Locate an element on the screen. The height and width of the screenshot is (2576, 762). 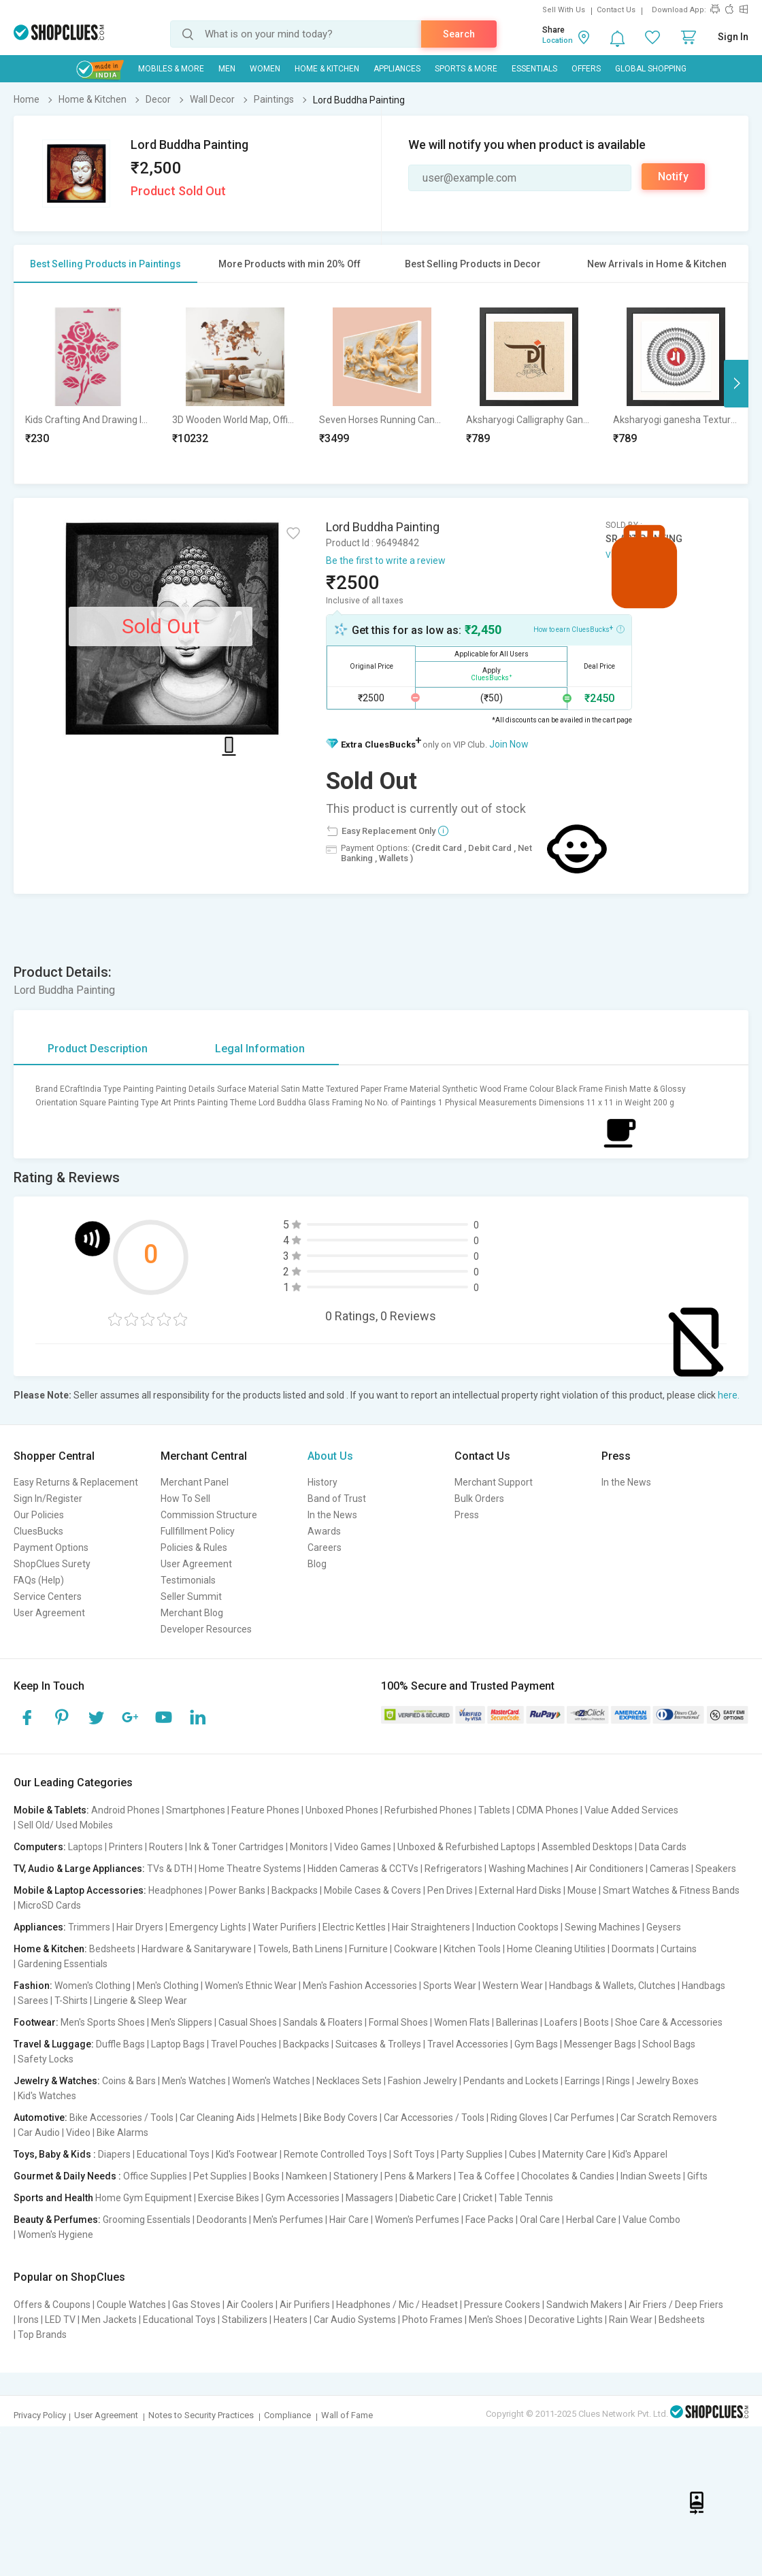
switch to front-facing camera is located at coordinates (697, 2503).